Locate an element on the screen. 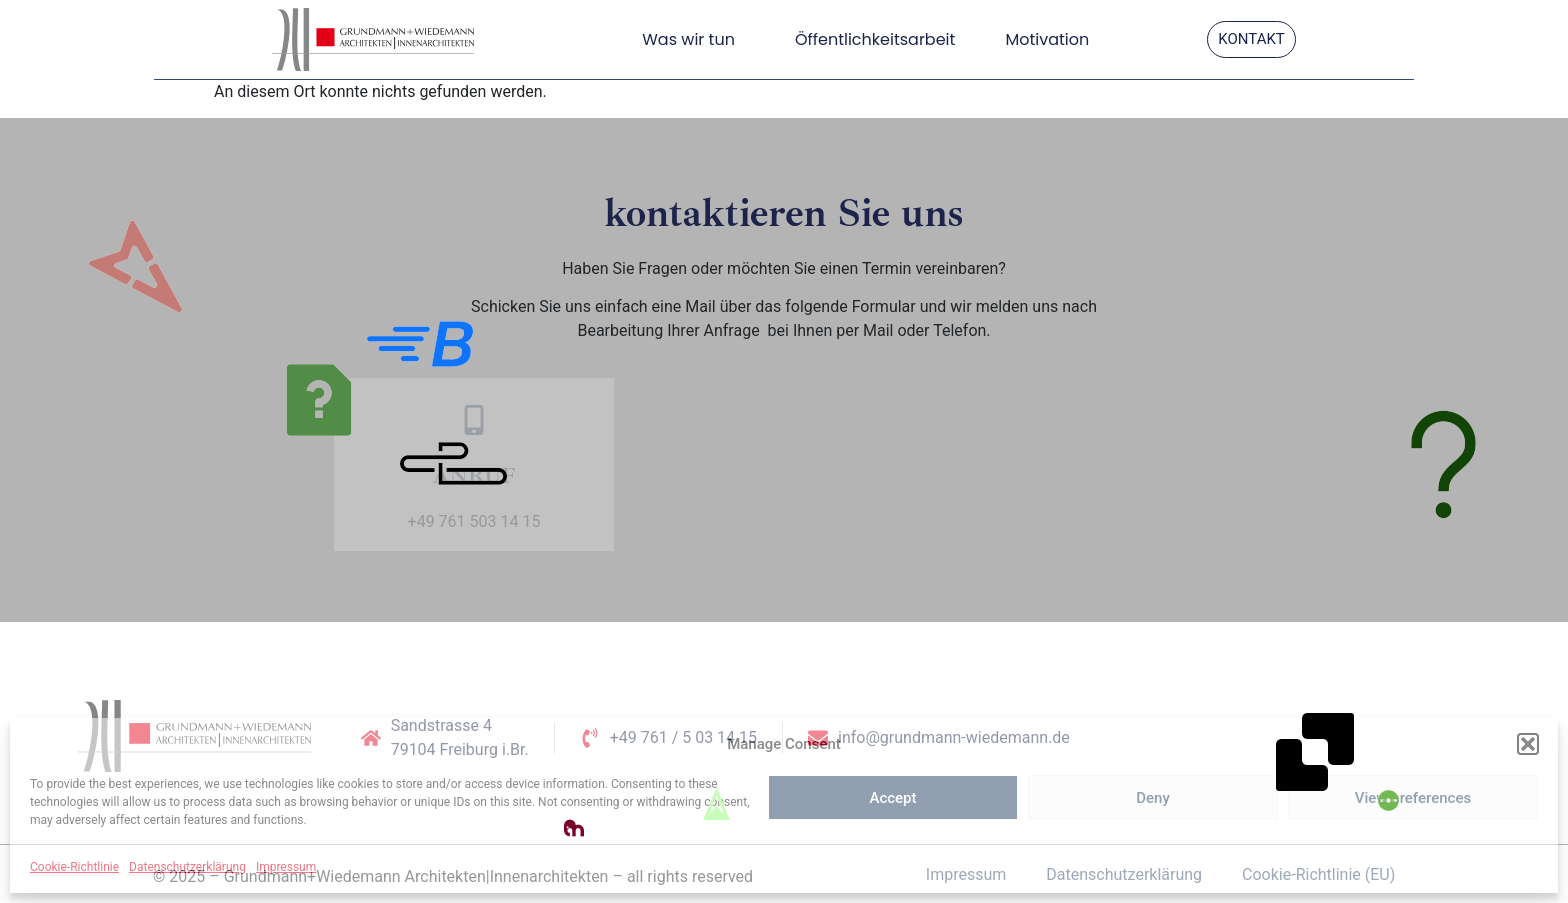 The width and height of the screenshot is (1568, 903). open mapillary street-level imagery app is located at coordinates (135, 266).